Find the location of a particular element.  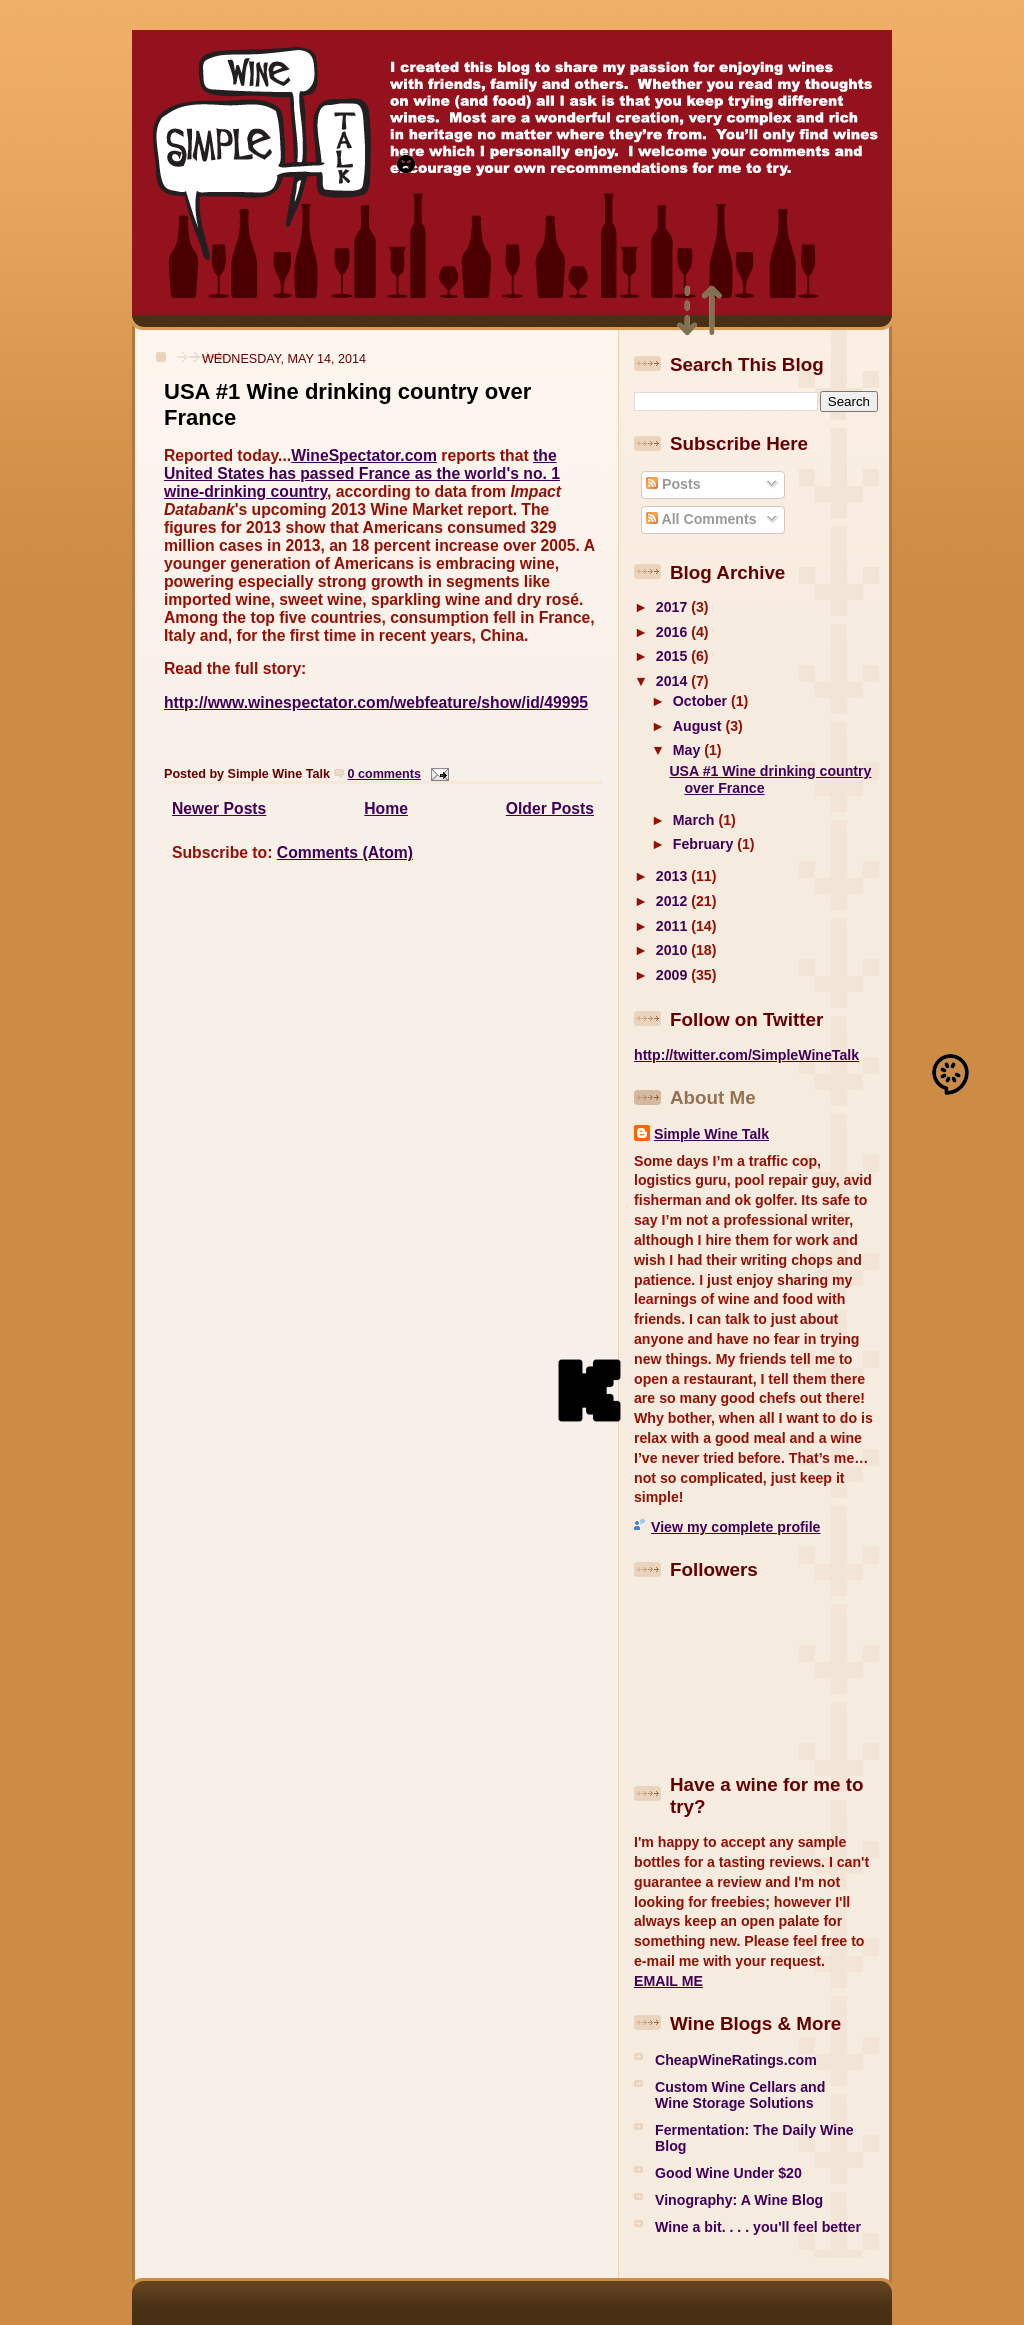

cucumber testing framework logo is located at coordinates (950, 1074).